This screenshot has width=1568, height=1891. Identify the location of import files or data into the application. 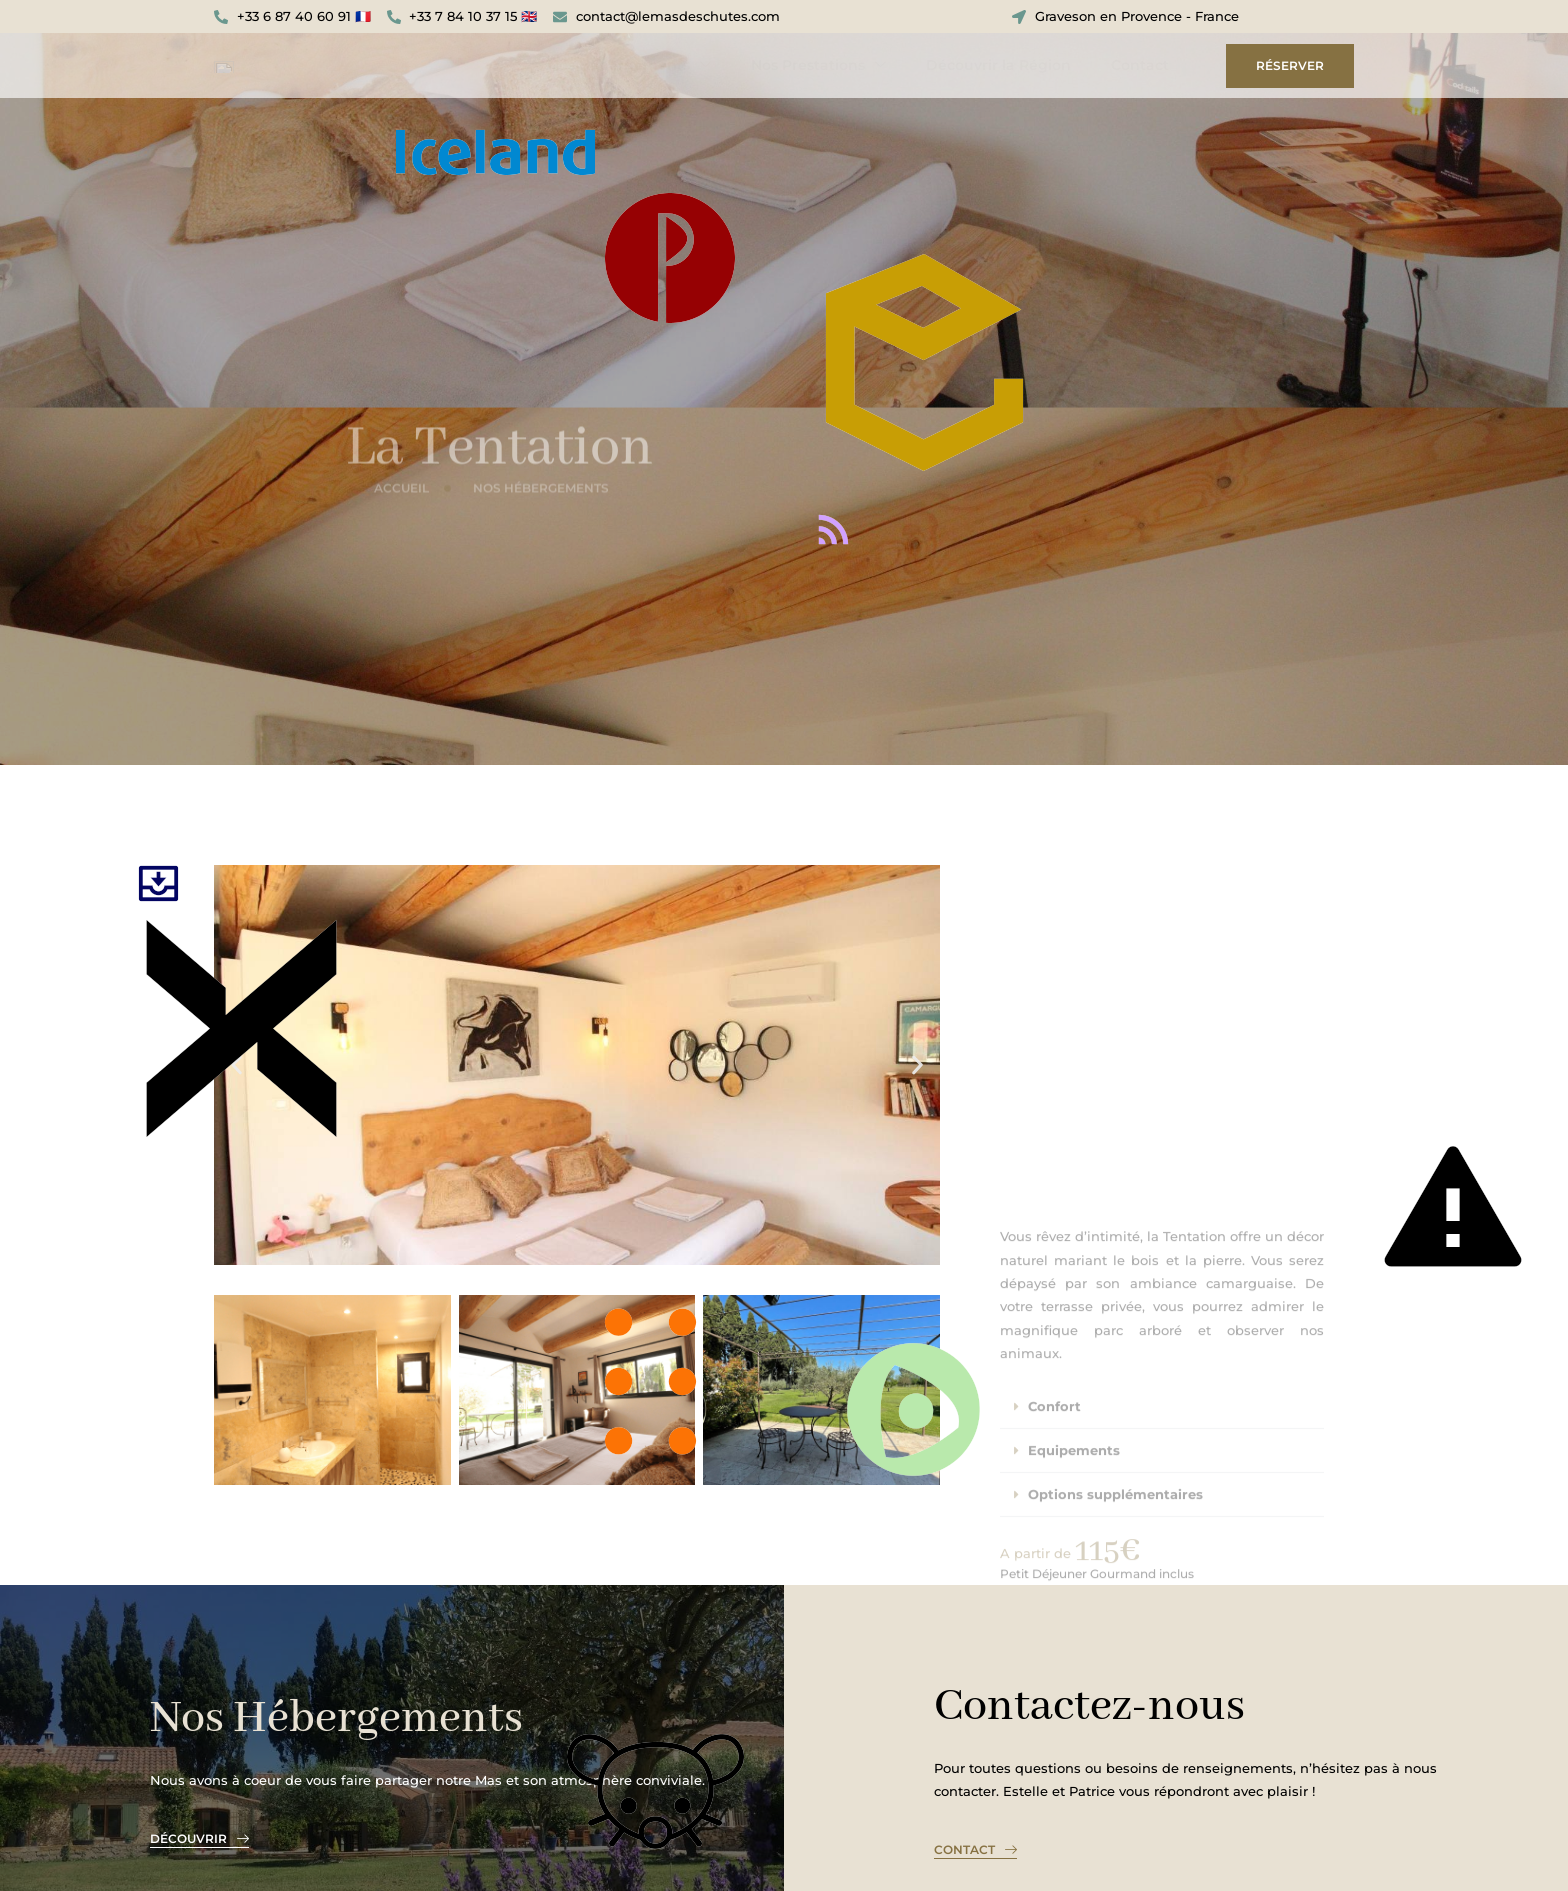
(158, 883).